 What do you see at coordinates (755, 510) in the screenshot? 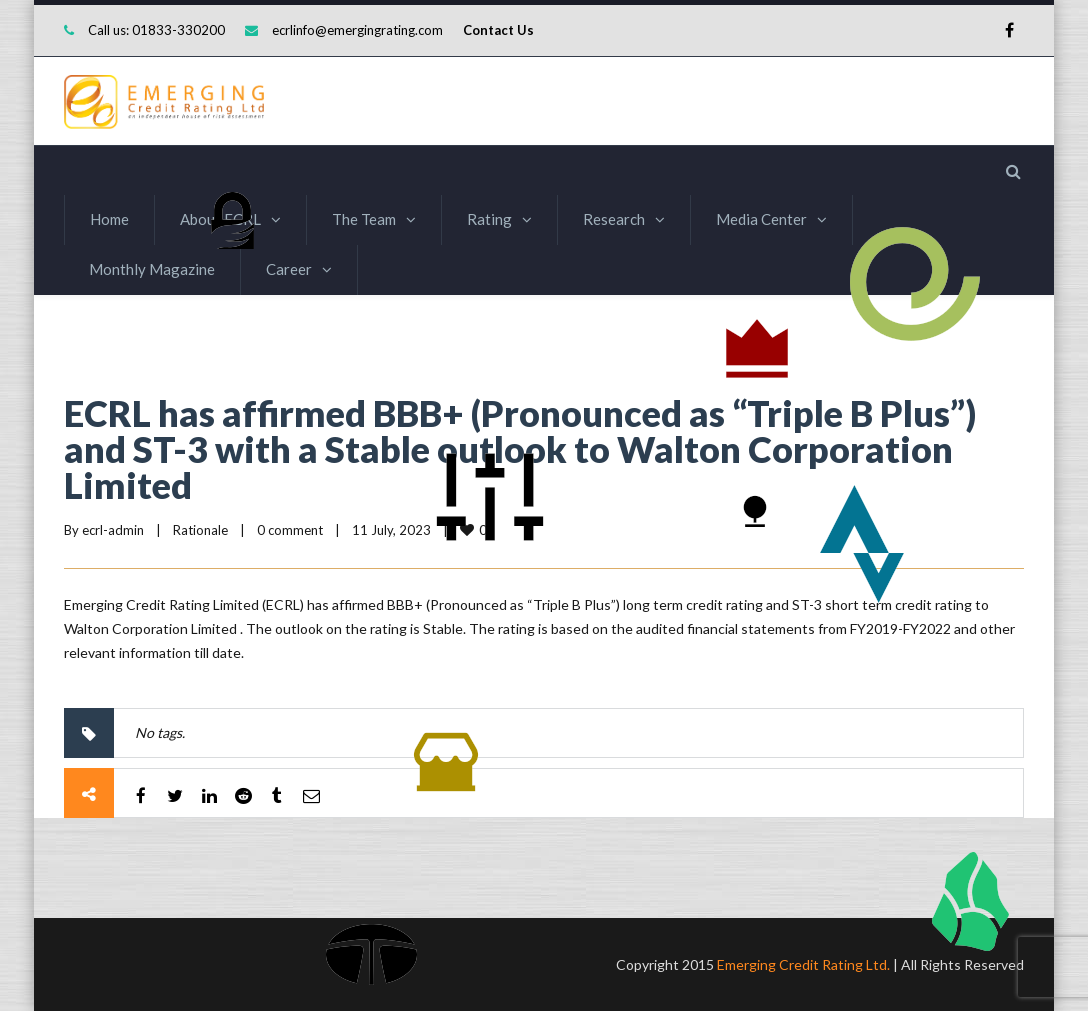
I see `view pinned location on map` at bounding box center [755, 510].